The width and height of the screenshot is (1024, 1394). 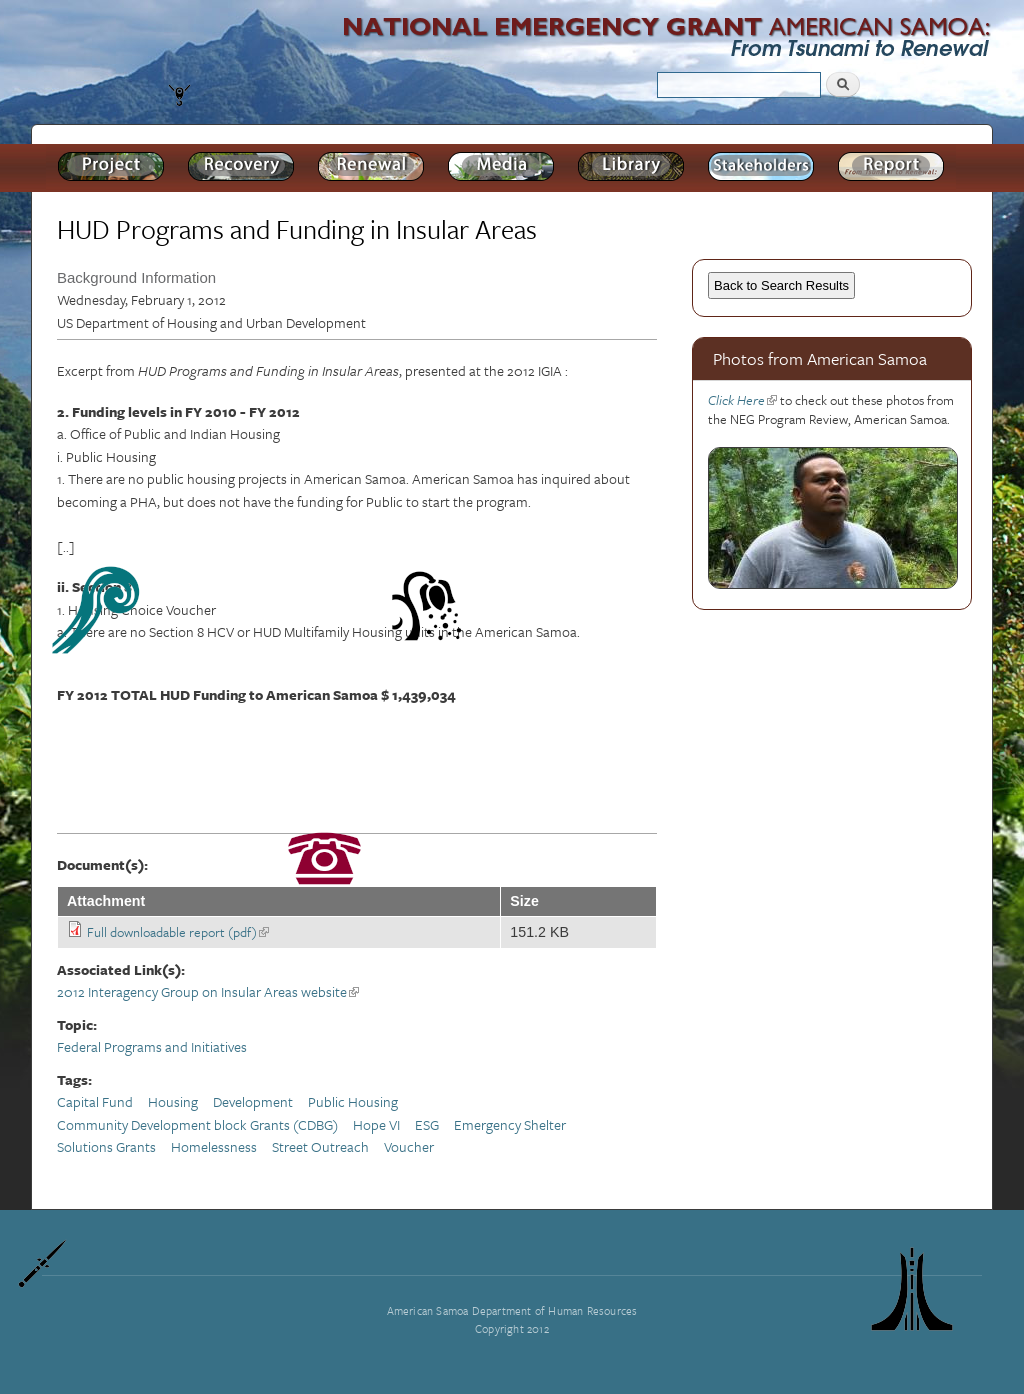 I want to click on represents a weapon or blade item in a game inventory, so click(x=42, y=1263).